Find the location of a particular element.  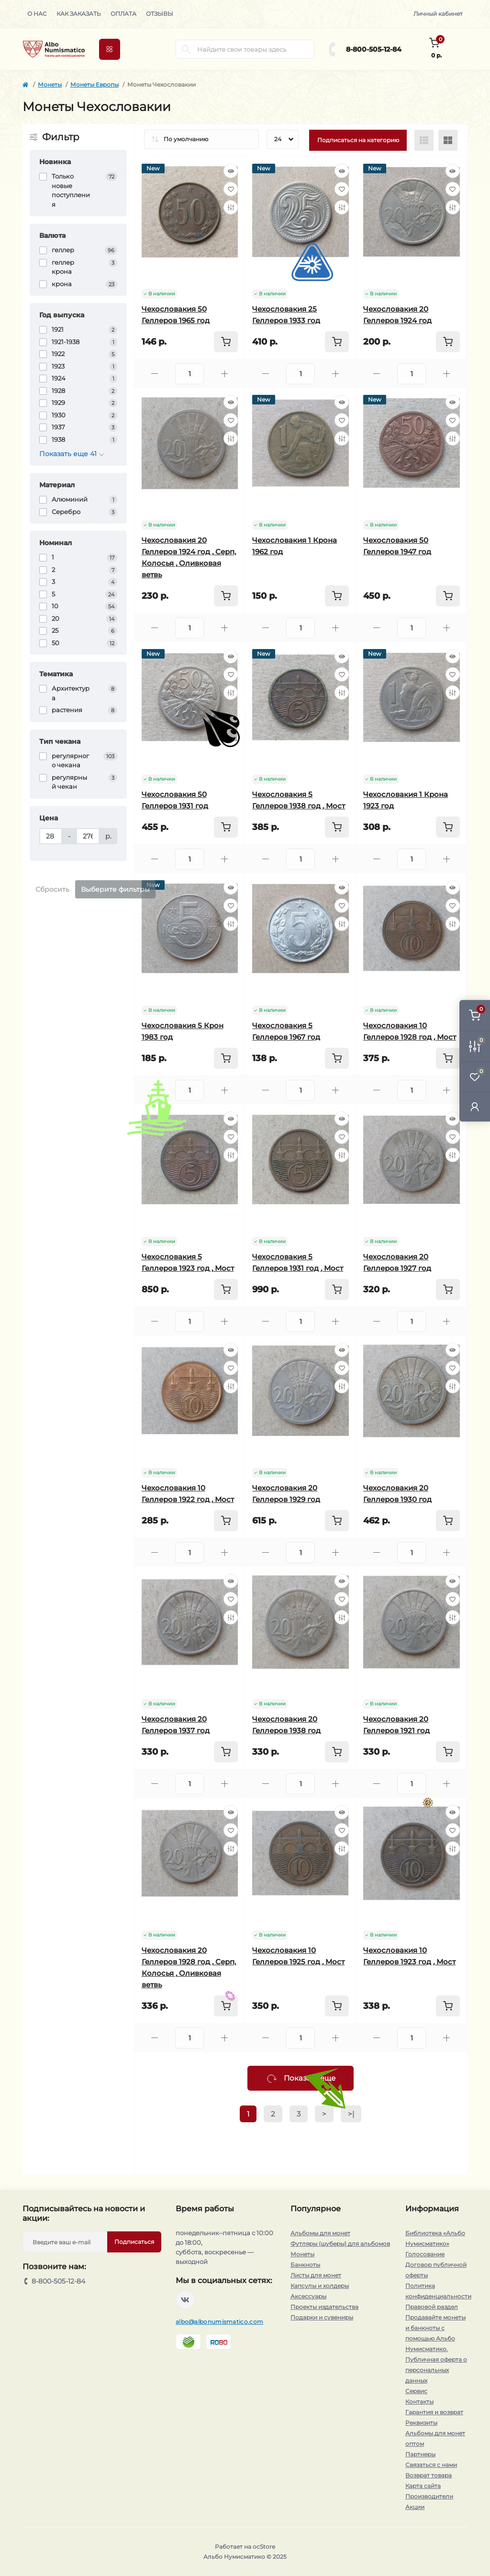

view liquid or water-related resources is located at coordinates (221, 728).